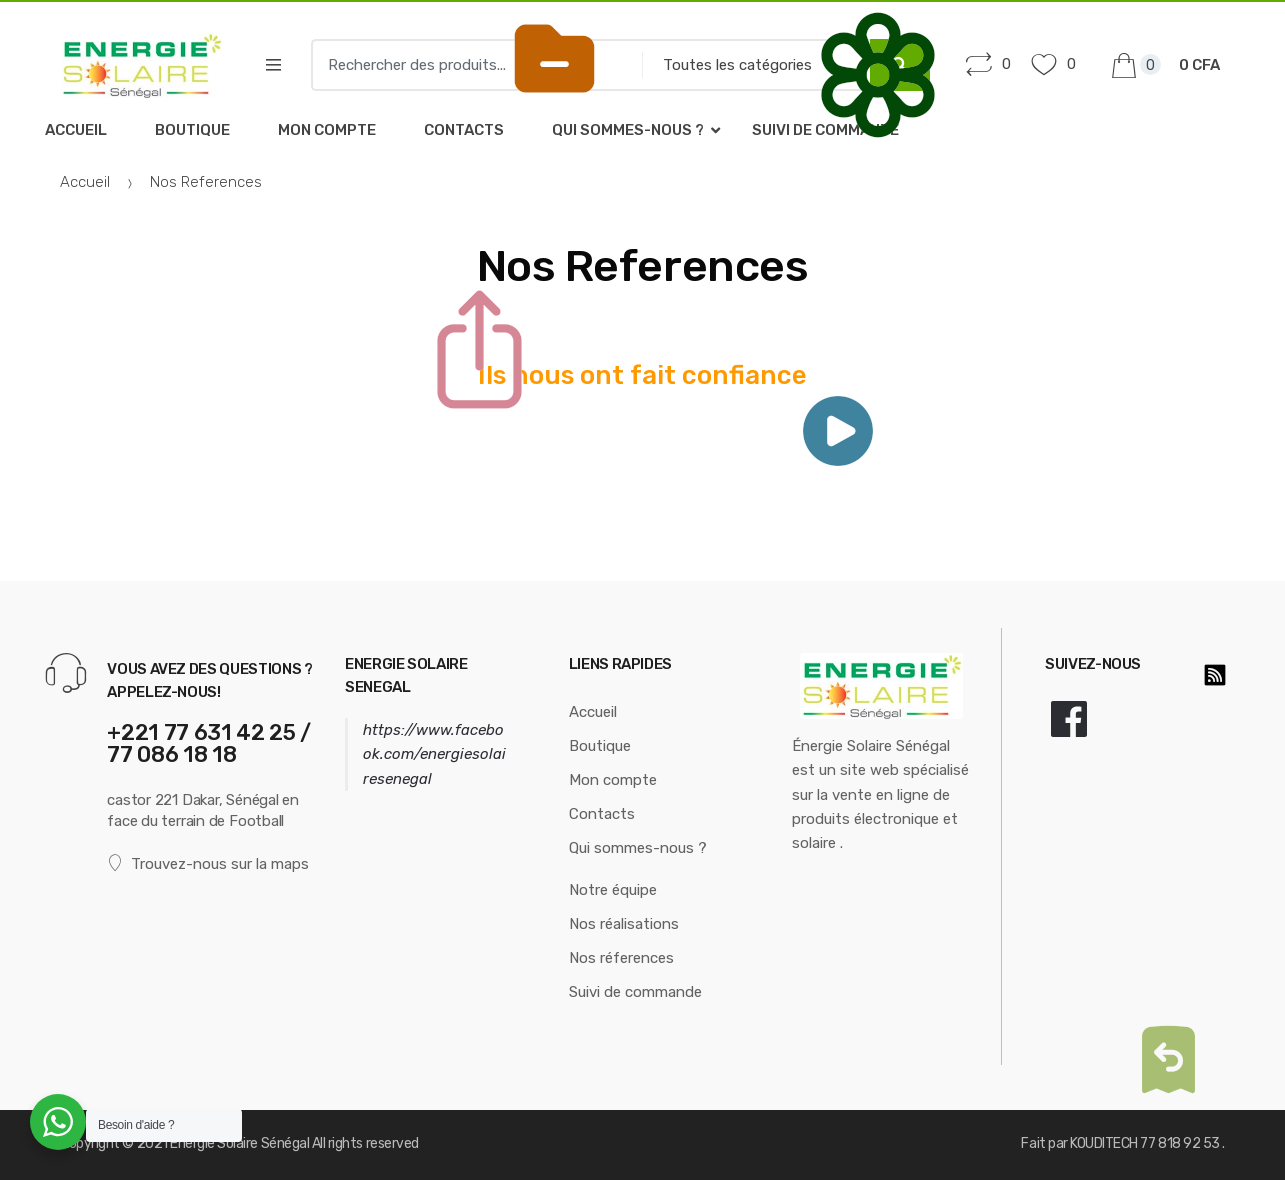  Describe the element at coordinates (479, 349) in the screenshot. I see `share content to another app or service` at that location.